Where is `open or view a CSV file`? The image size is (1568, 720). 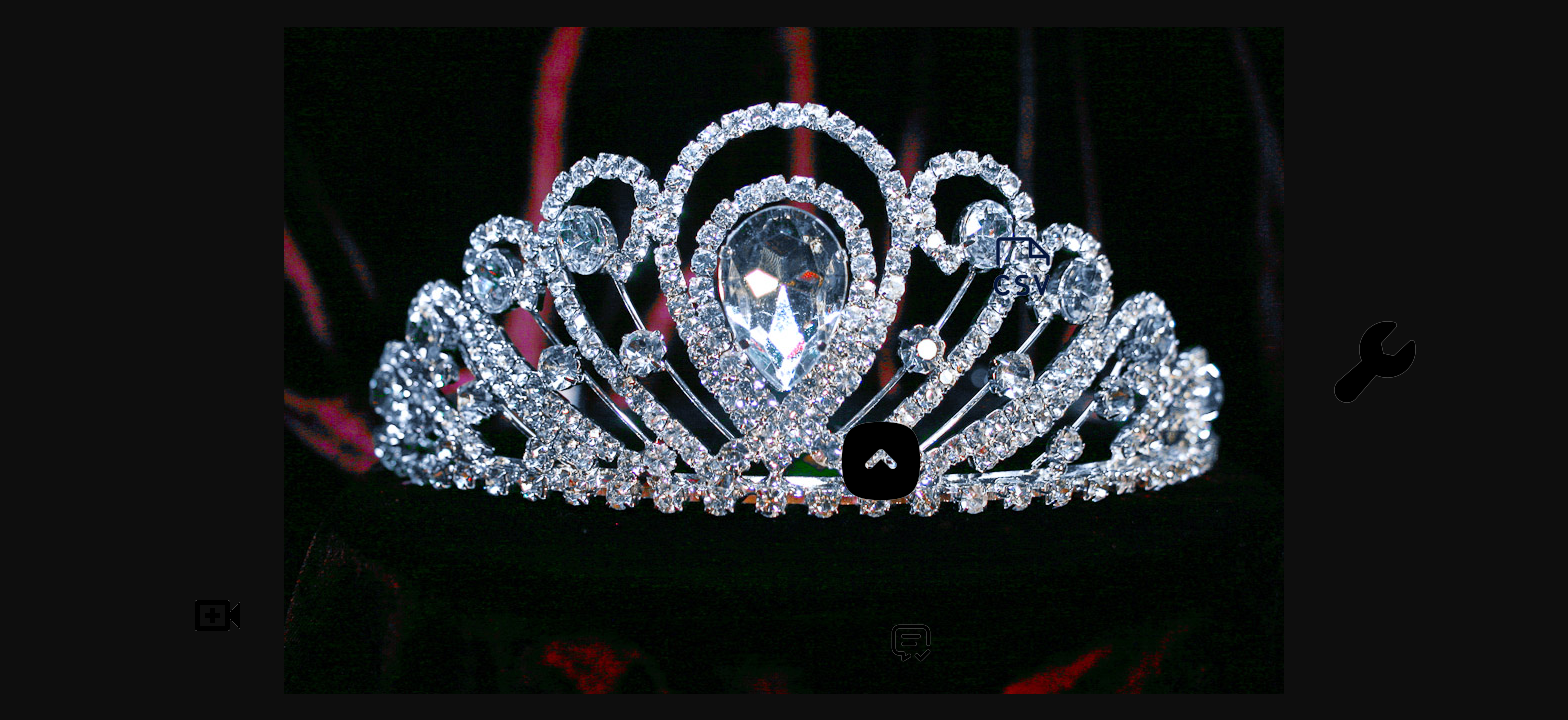
open or view a CSV file is located at coordinates (1023, 269).